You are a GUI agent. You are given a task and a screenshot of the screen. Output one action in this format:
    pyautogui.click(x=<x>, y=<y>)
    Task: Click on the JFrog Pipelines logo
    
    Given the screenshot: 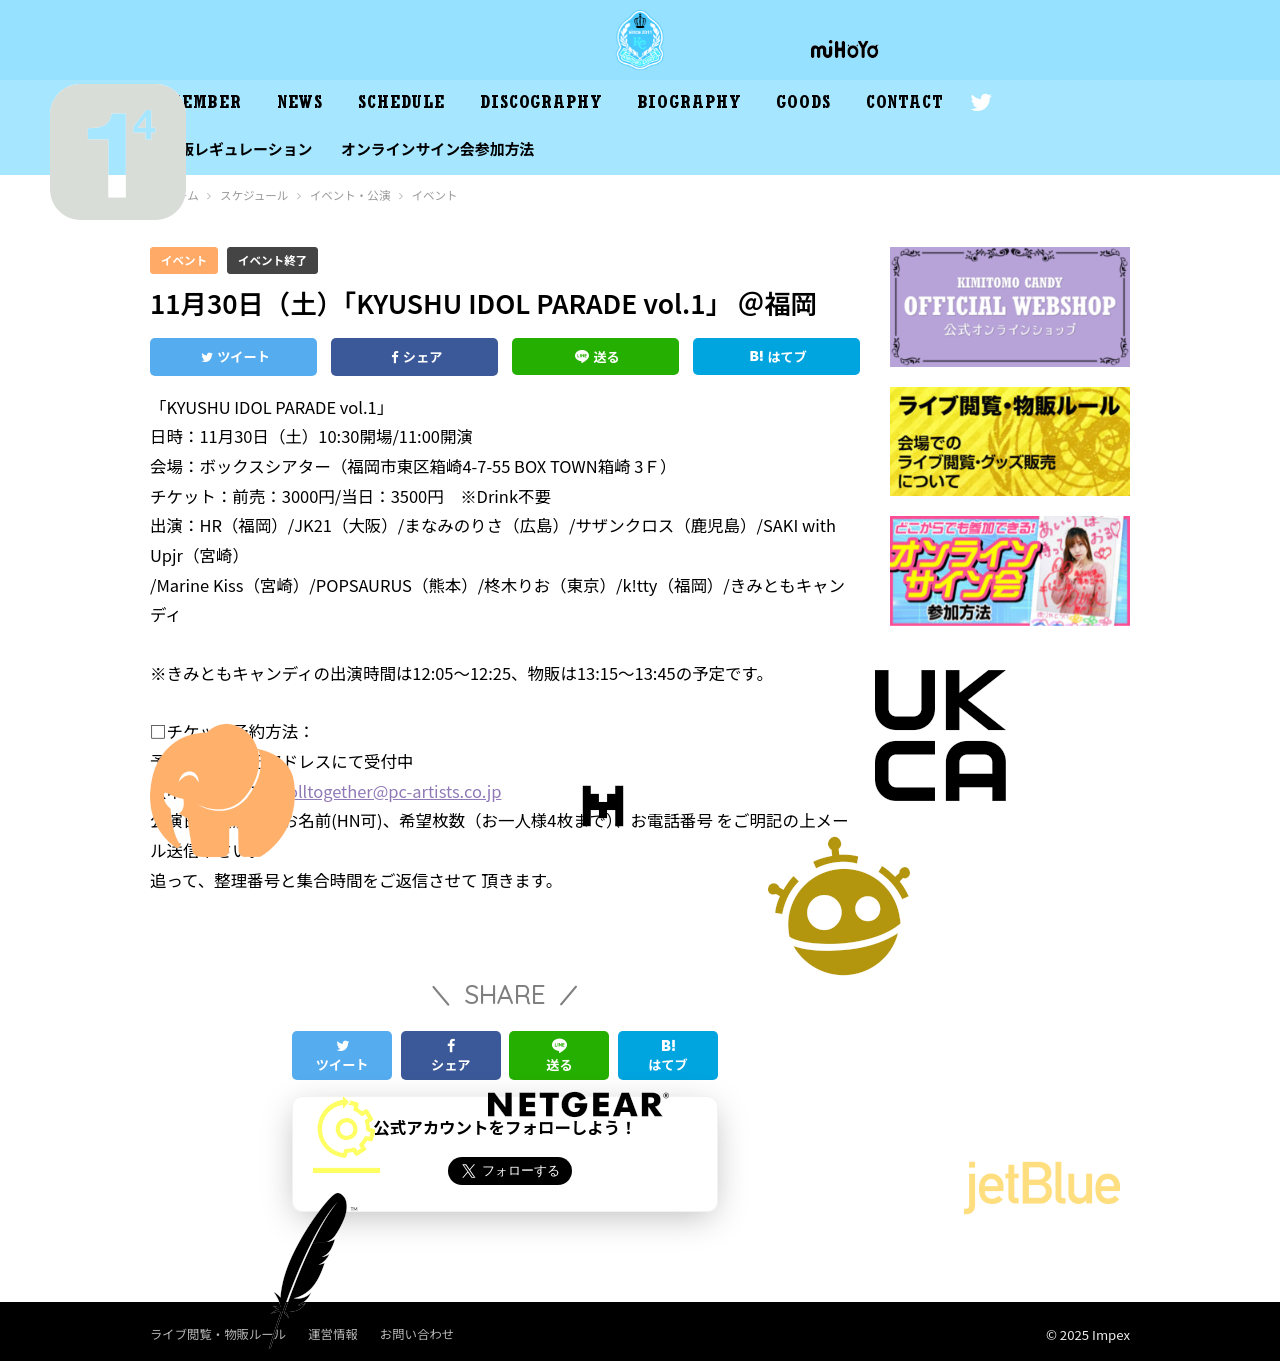 What is the action you would take?
    pyautogui.click(x=346, y=1134)
    